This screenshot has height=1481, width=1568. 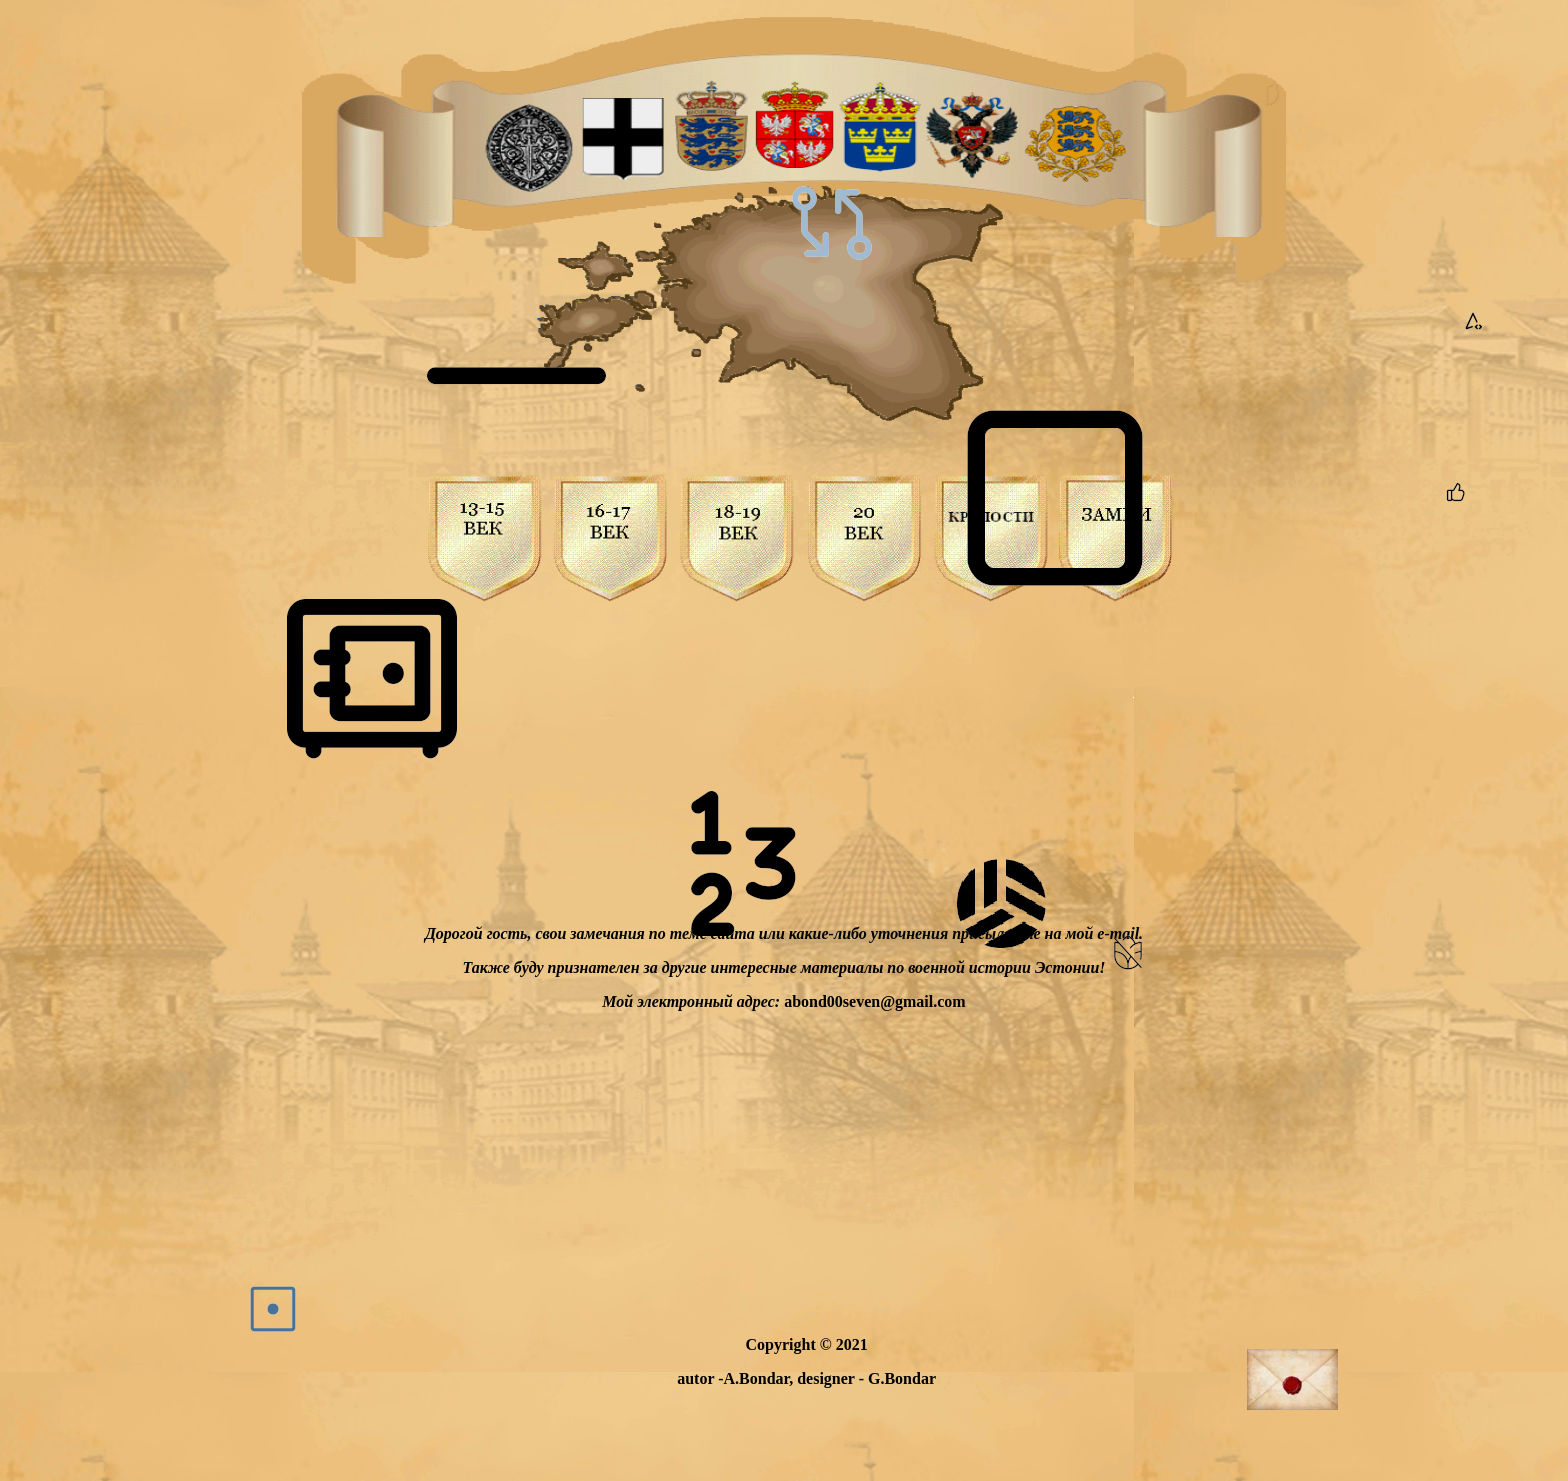 I want to click on access fiscal host settings, so click(x=372, y=684).